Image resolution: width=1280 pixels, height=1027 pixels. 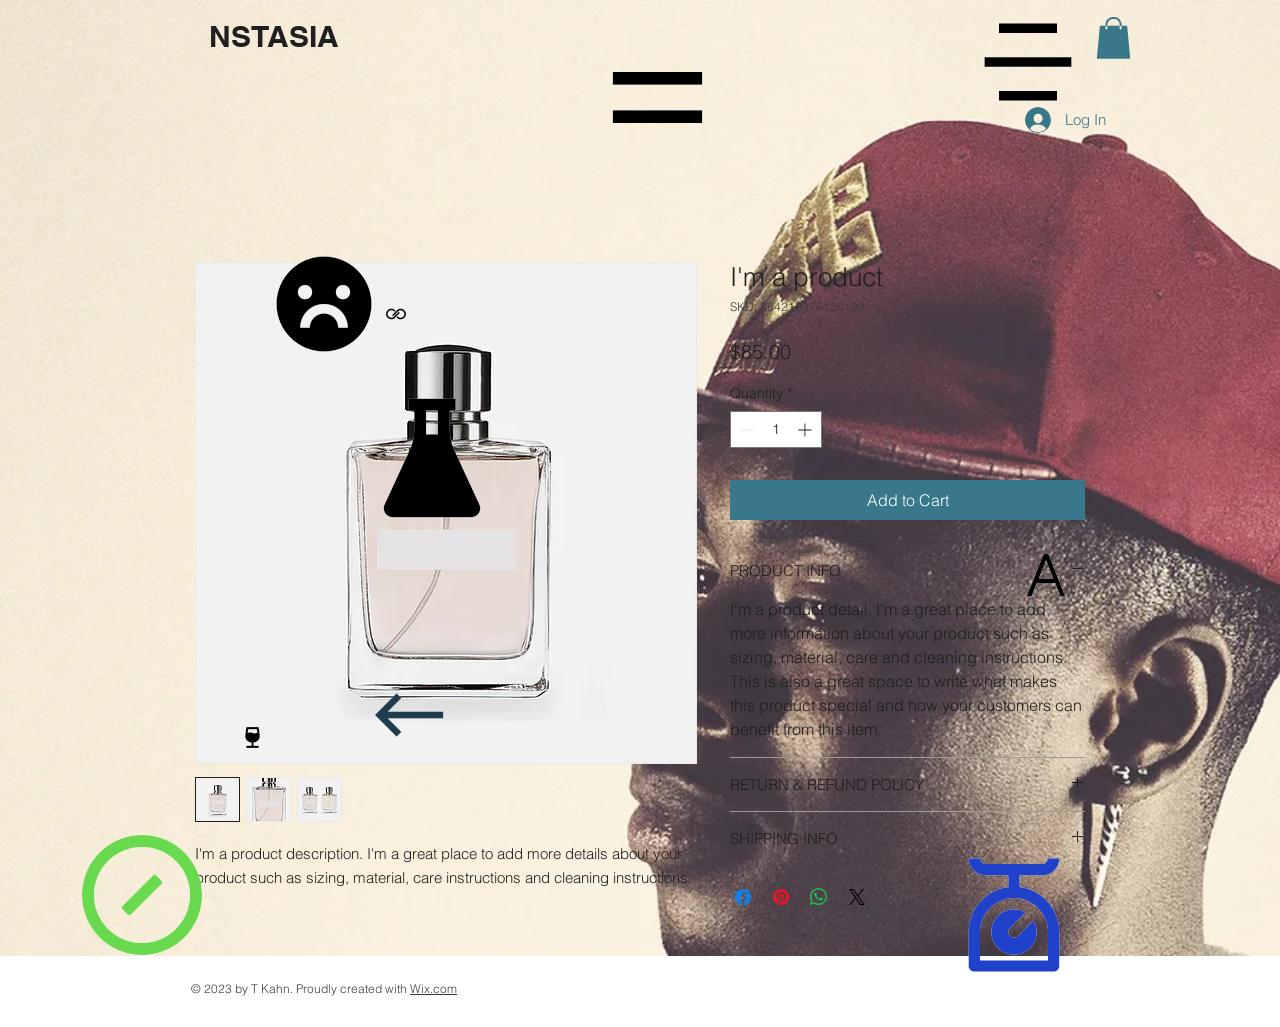 I want to click on view wine or beverage menu, so click(x=252, y=737).